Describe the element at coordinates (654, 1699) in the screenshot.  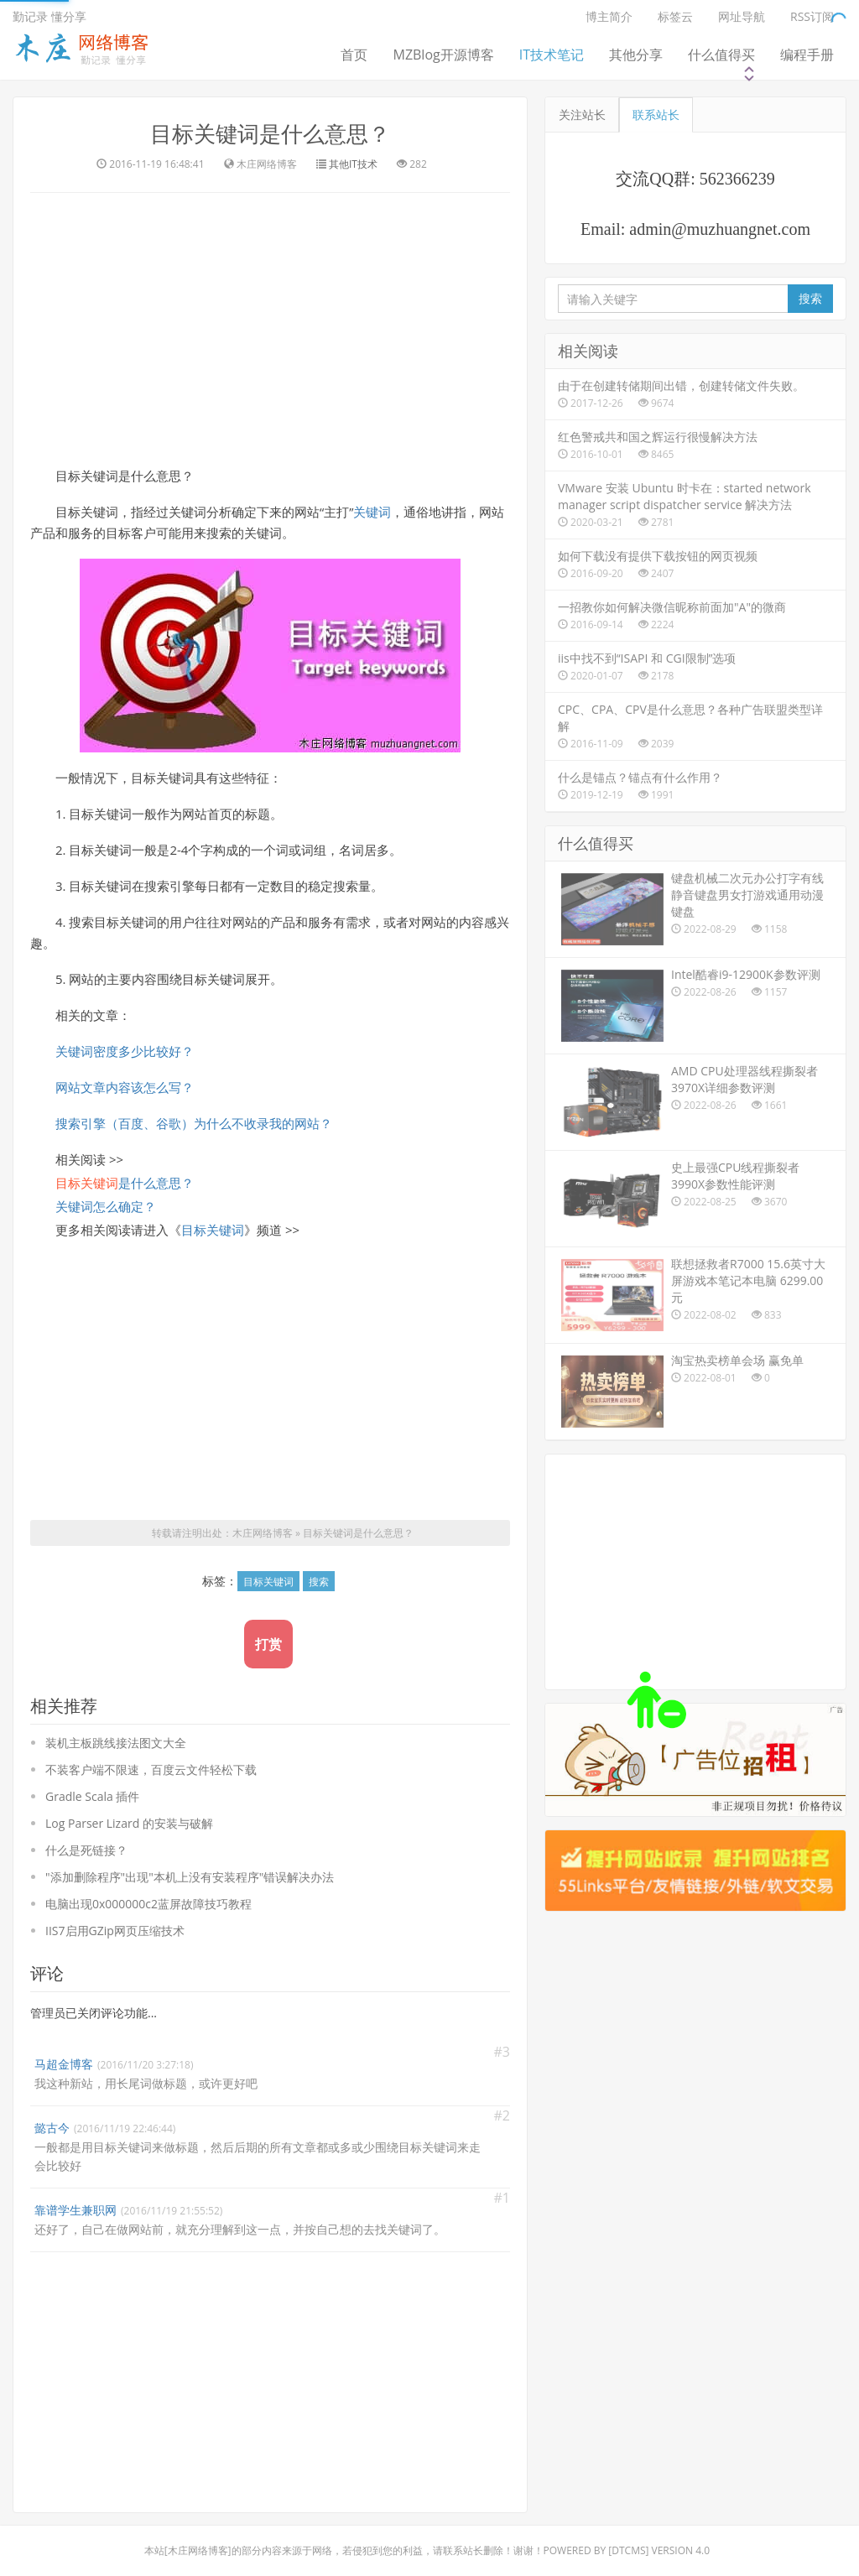
I see `remove a person from a group or list` at that location.